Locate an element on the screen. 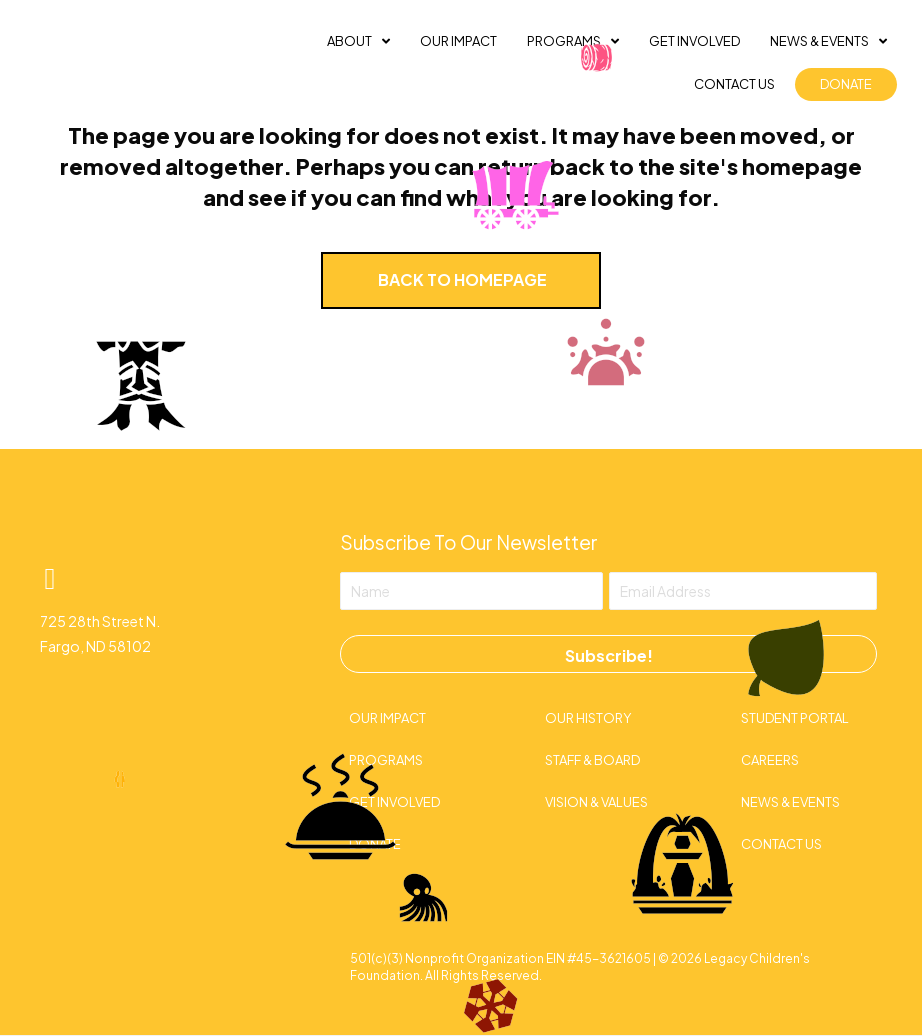 The image size is (922, 1036). activate cold or freeze mode is located at coordinates (491, 1006).